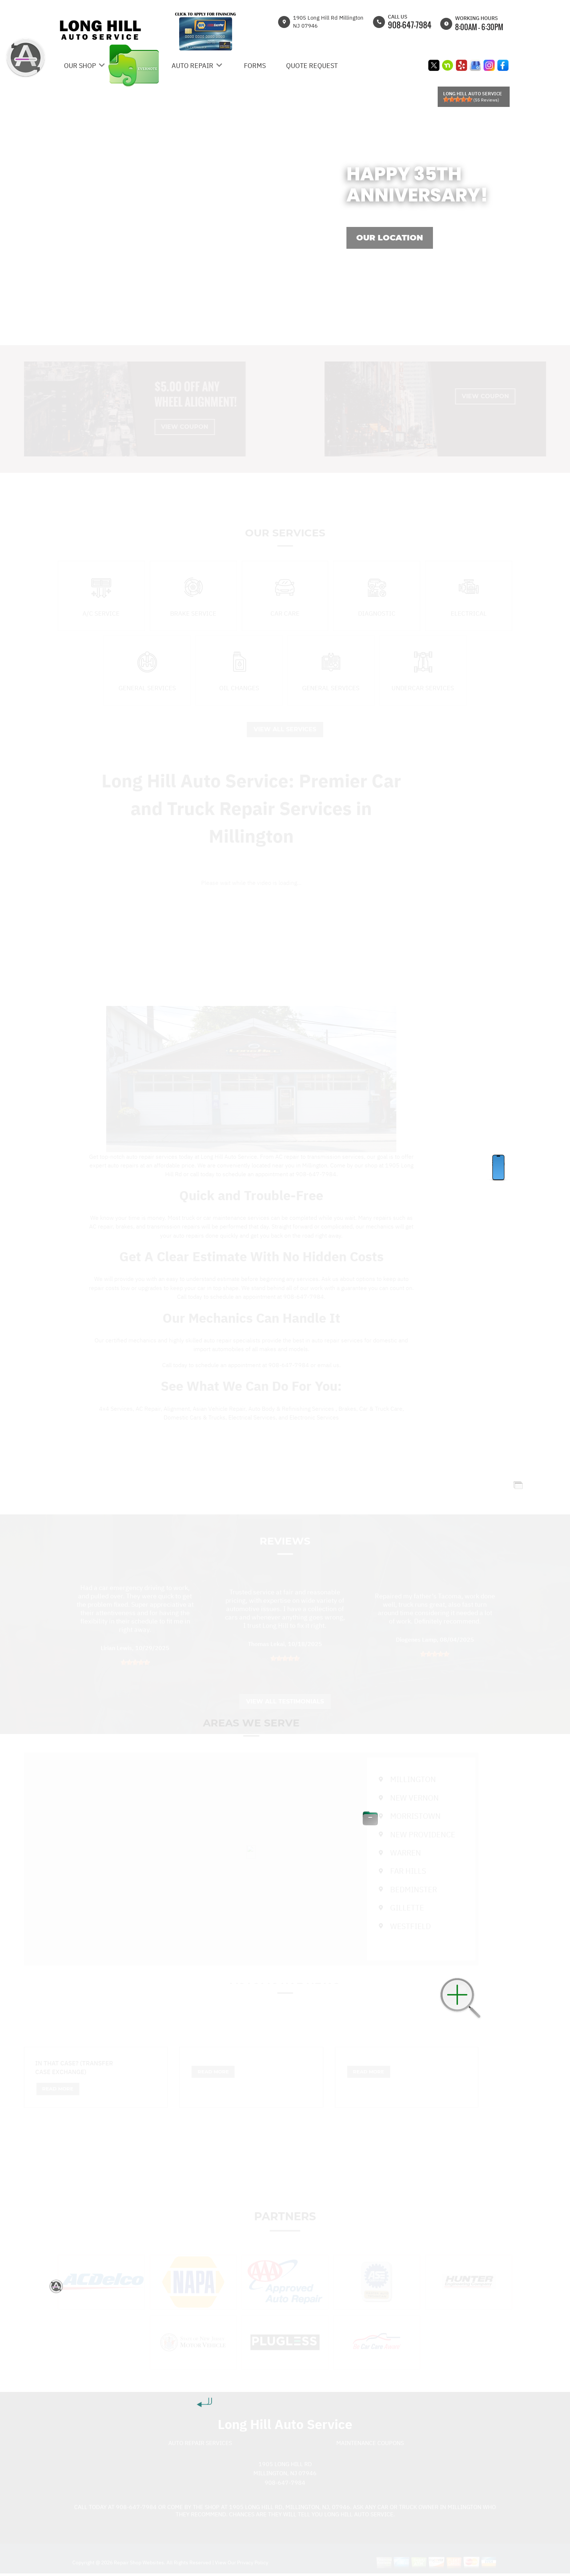 Image resolution: width=570 pixels, height=2576 pixels. Describe the element at coordinates (204, 2401) in the screenshot. I see `reply to all recipients of an email` at that location.